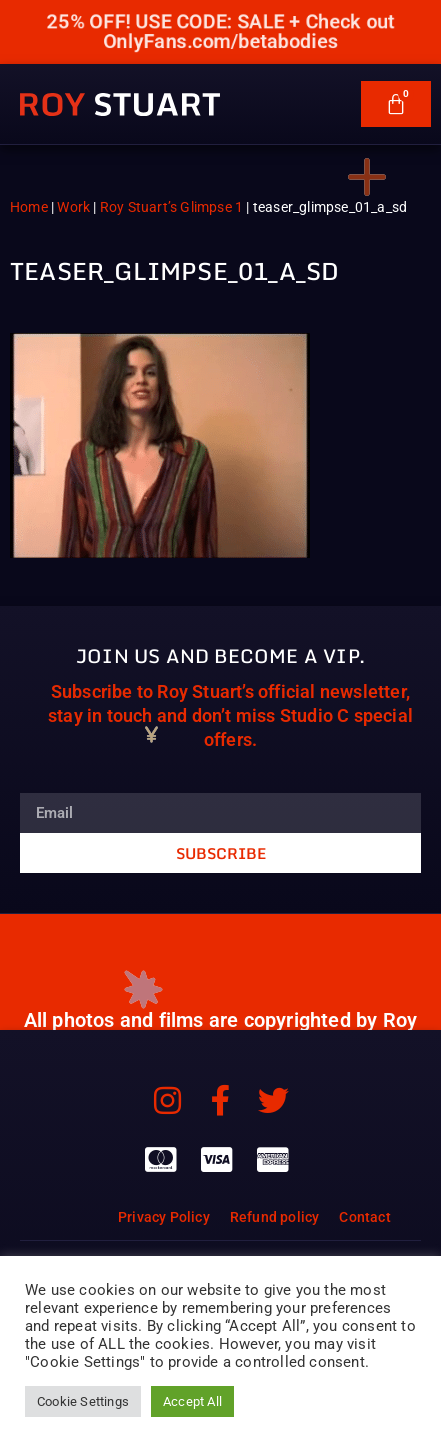 The height and width of the screenshot is (1447, 441). Describe the element at coordinates (367, 177) in the screenshot. I see `add a new item` at that location.